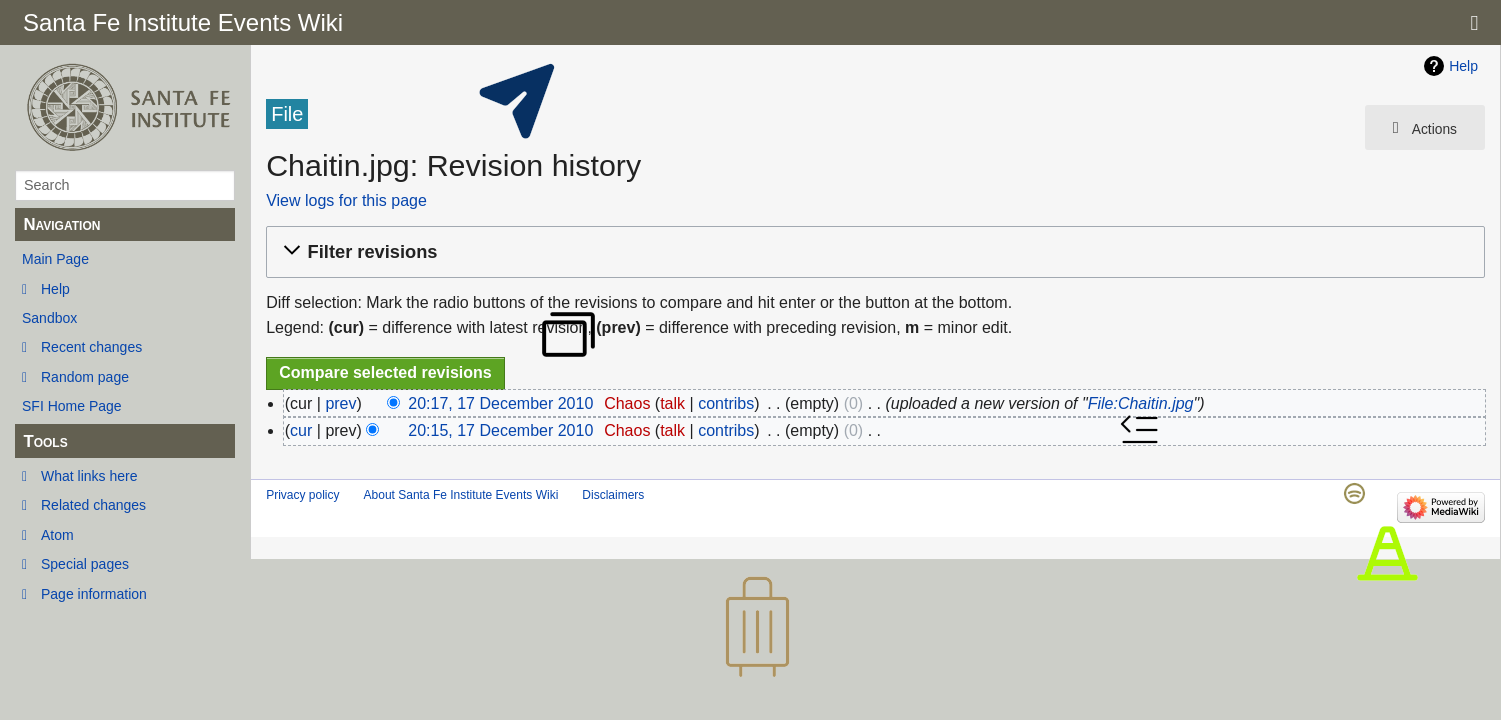  What do you see at coordinates (516, 102) in the screenshot?
I see `send a message` at bounding box center [516, 102].